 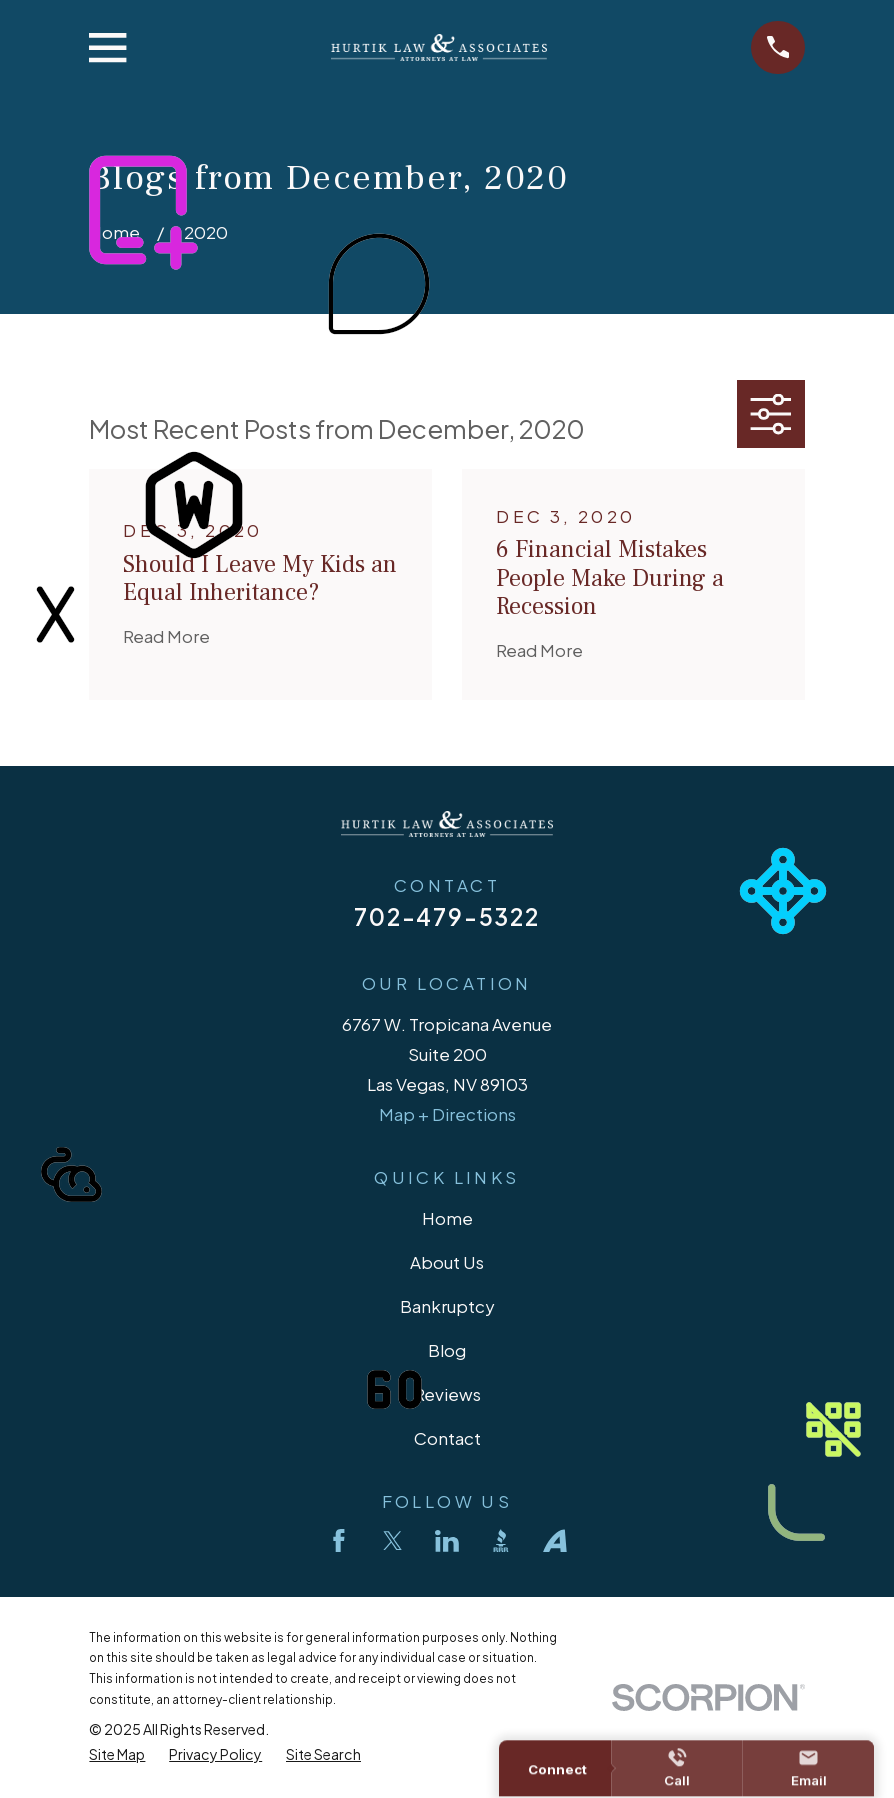 What do you see at coordinates (377, 286) in the screenshot?
I see `open chat or messaging` at bounding box center [377, 286].